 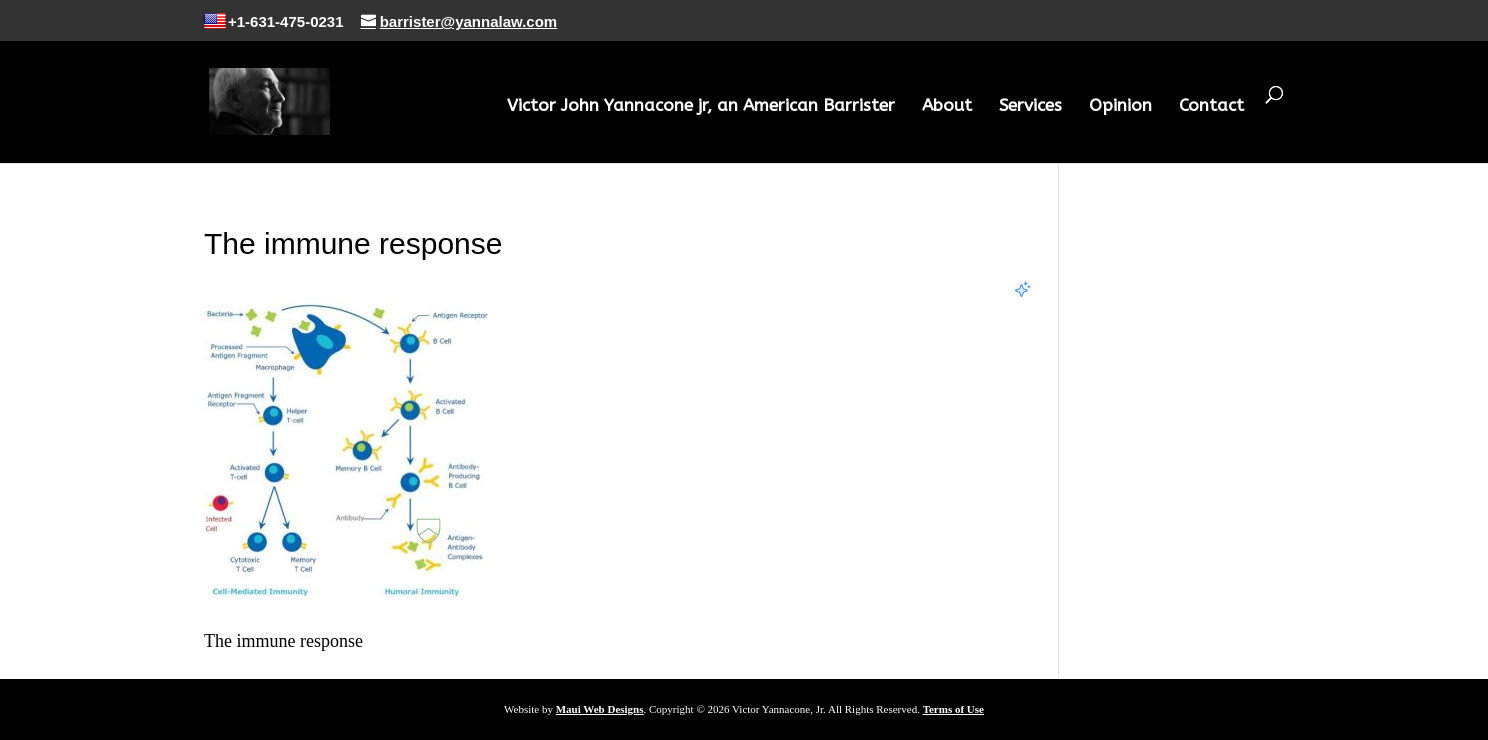 I want to click on indicates AI-generated or enhanced content, so click(x=1022, y=289).